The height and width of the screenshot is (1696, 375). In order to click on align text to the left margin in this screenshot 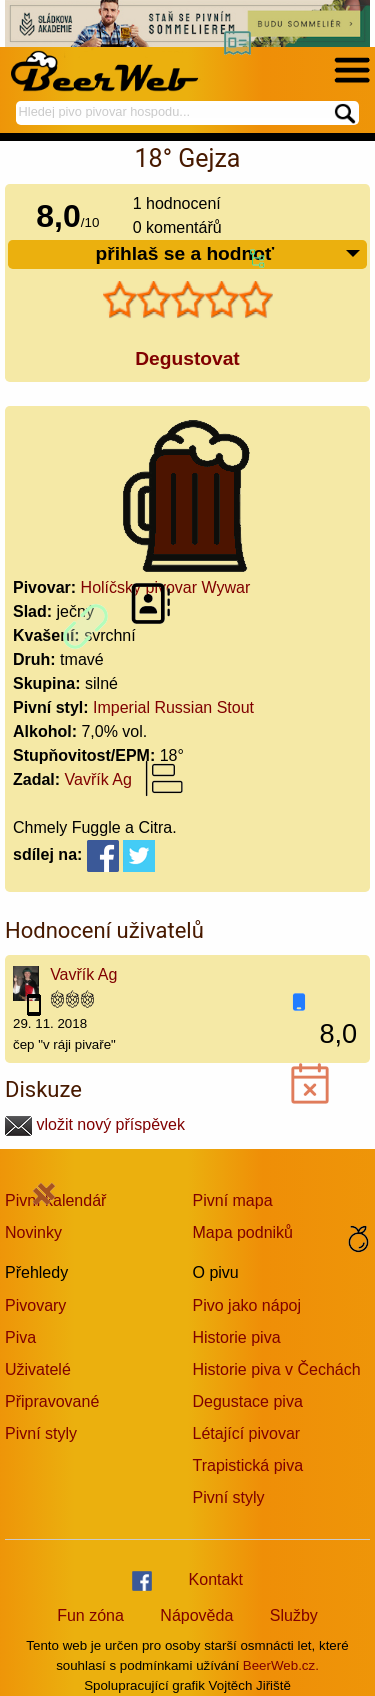, I will do `click(163, 778)`.